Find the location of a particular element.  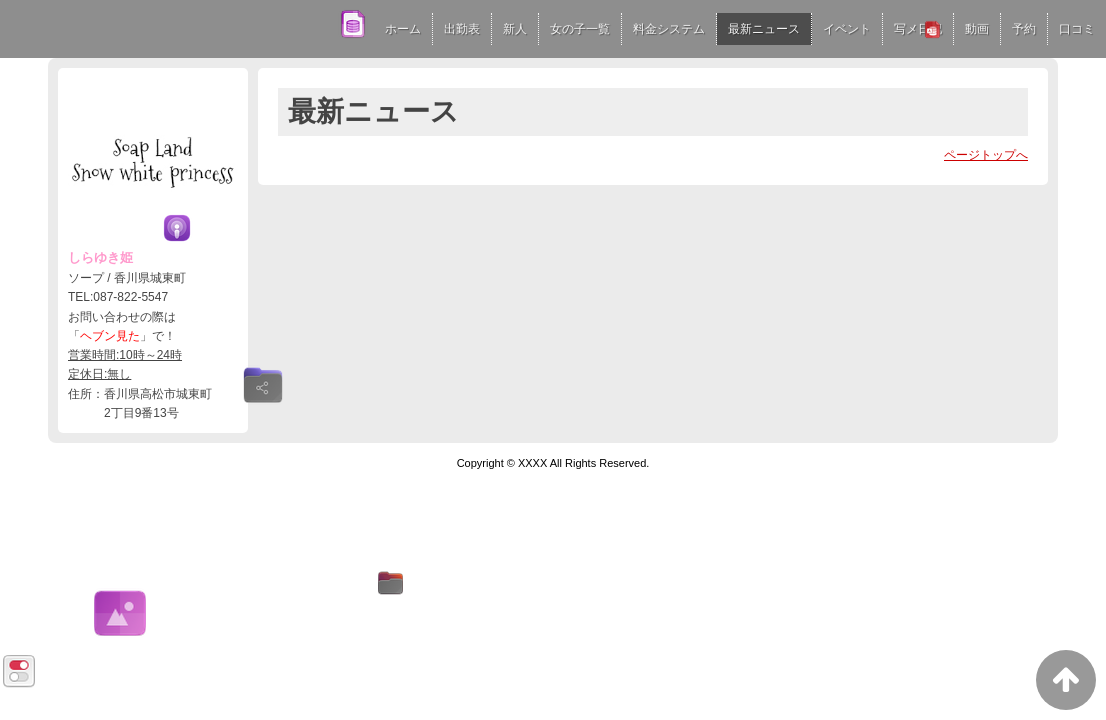

access your public shared folder is located at coordinates (263, 385).